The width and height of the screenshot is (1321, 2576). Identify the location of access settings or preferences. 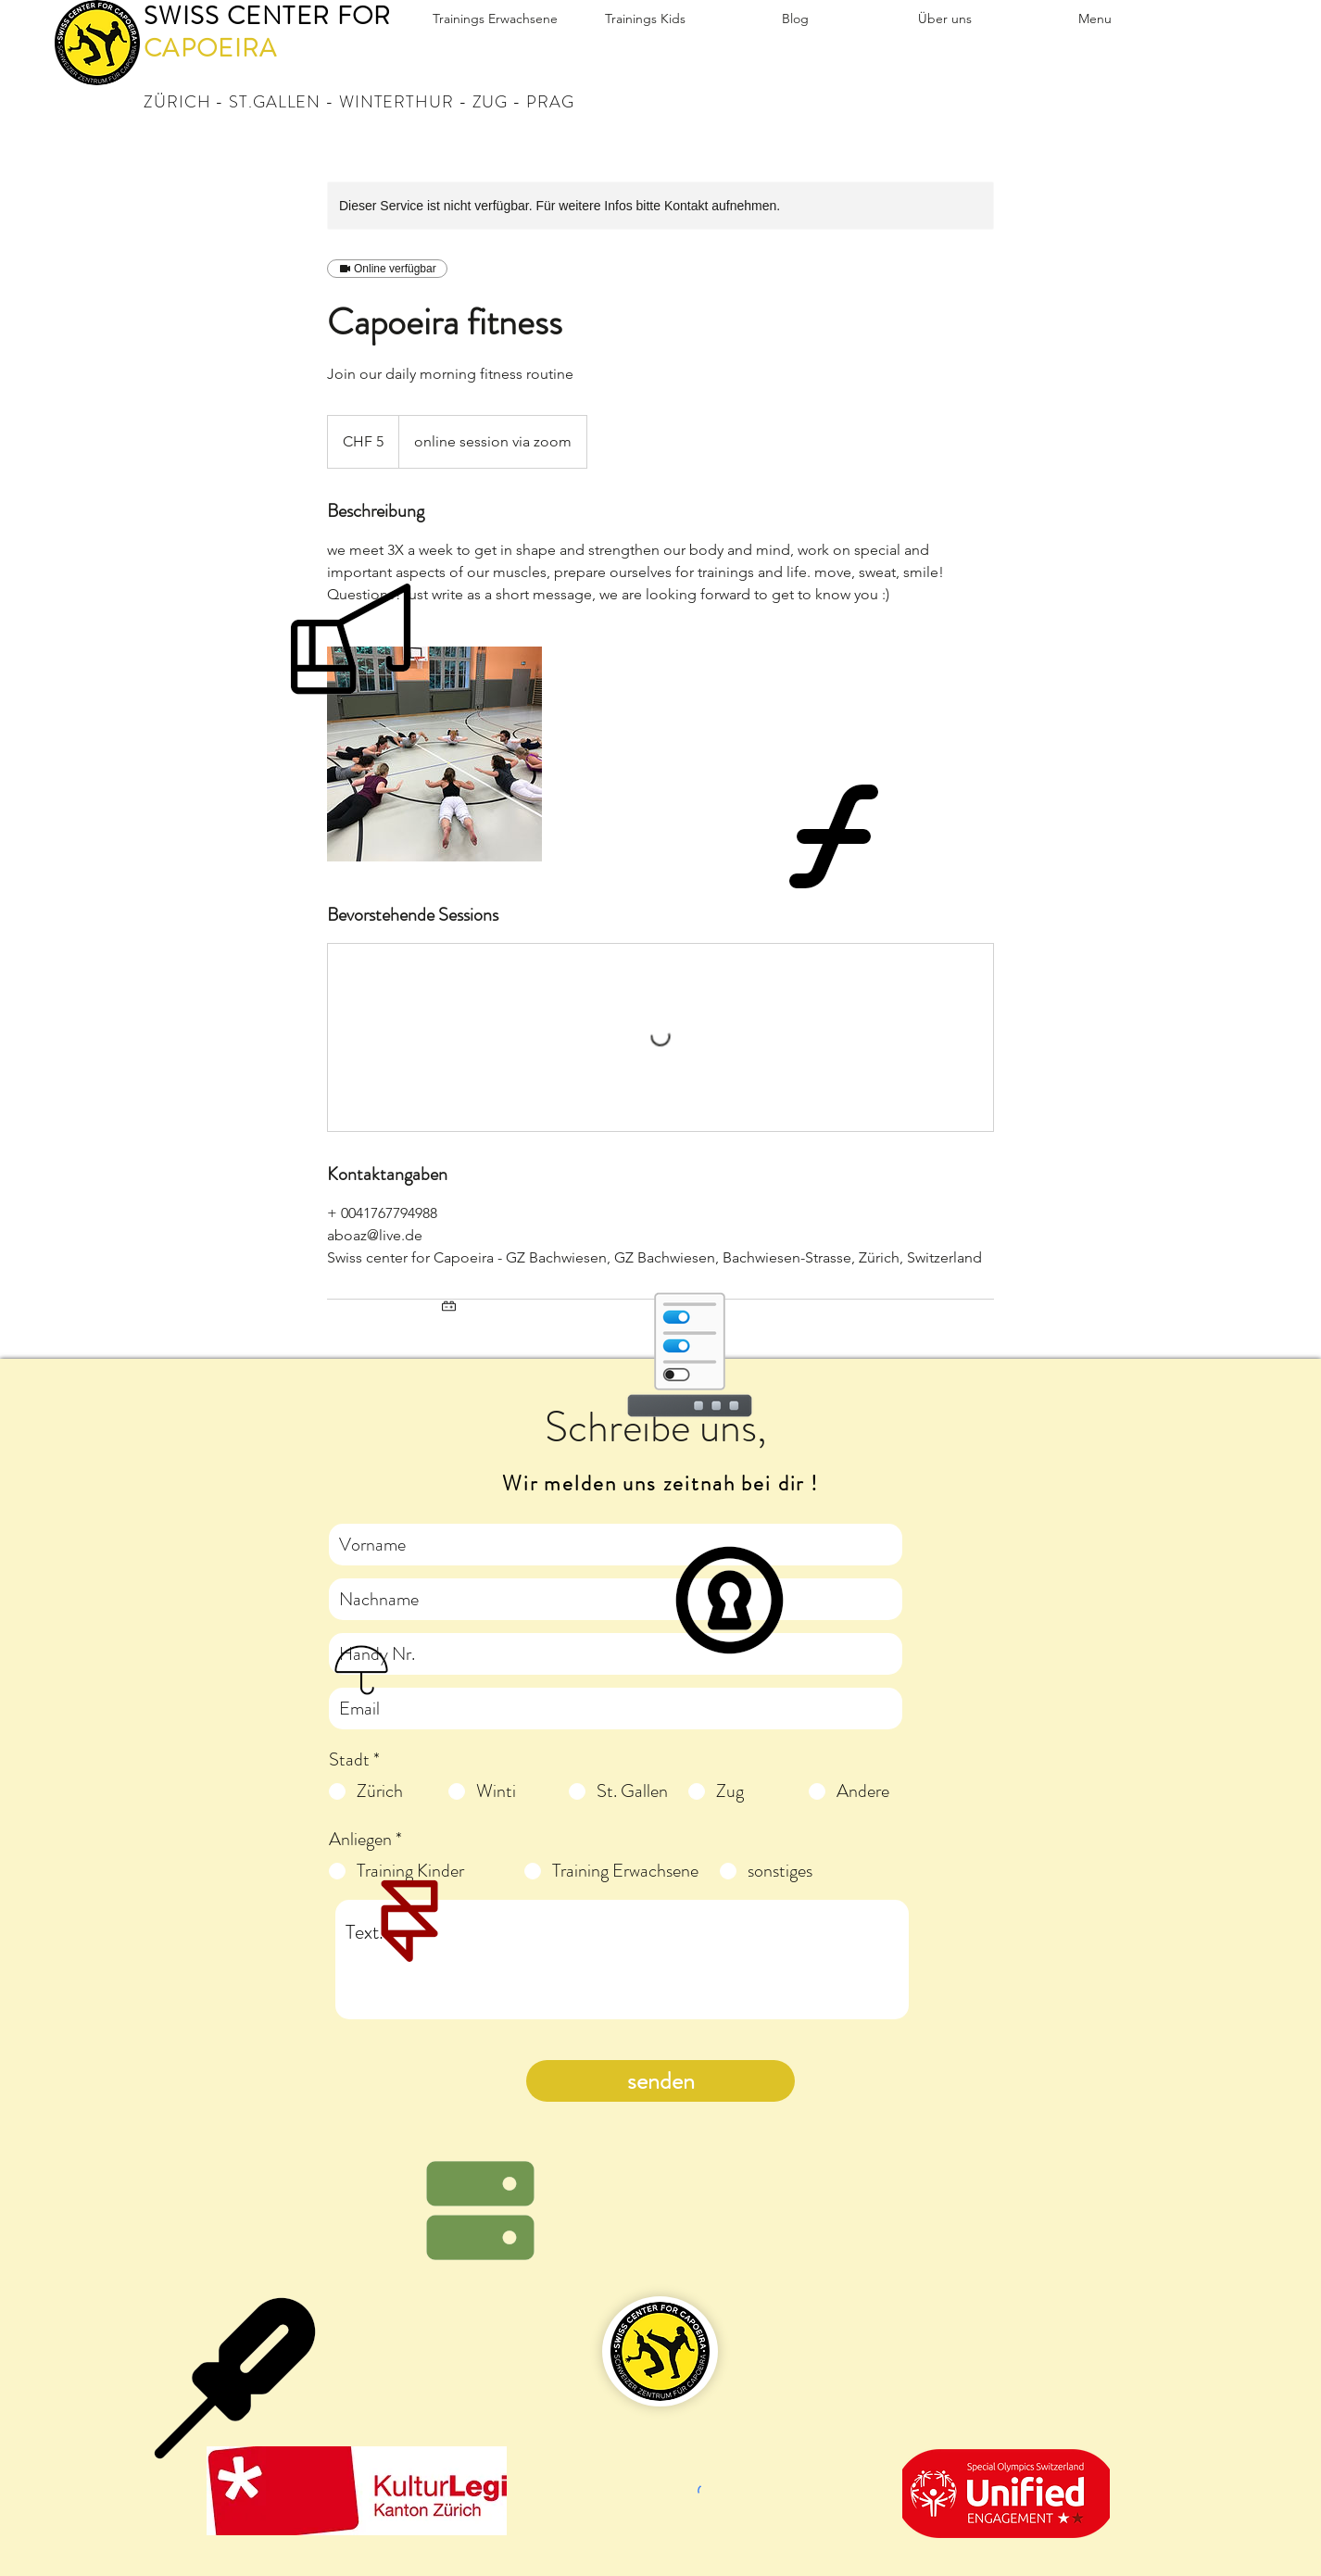
(689, 1354).